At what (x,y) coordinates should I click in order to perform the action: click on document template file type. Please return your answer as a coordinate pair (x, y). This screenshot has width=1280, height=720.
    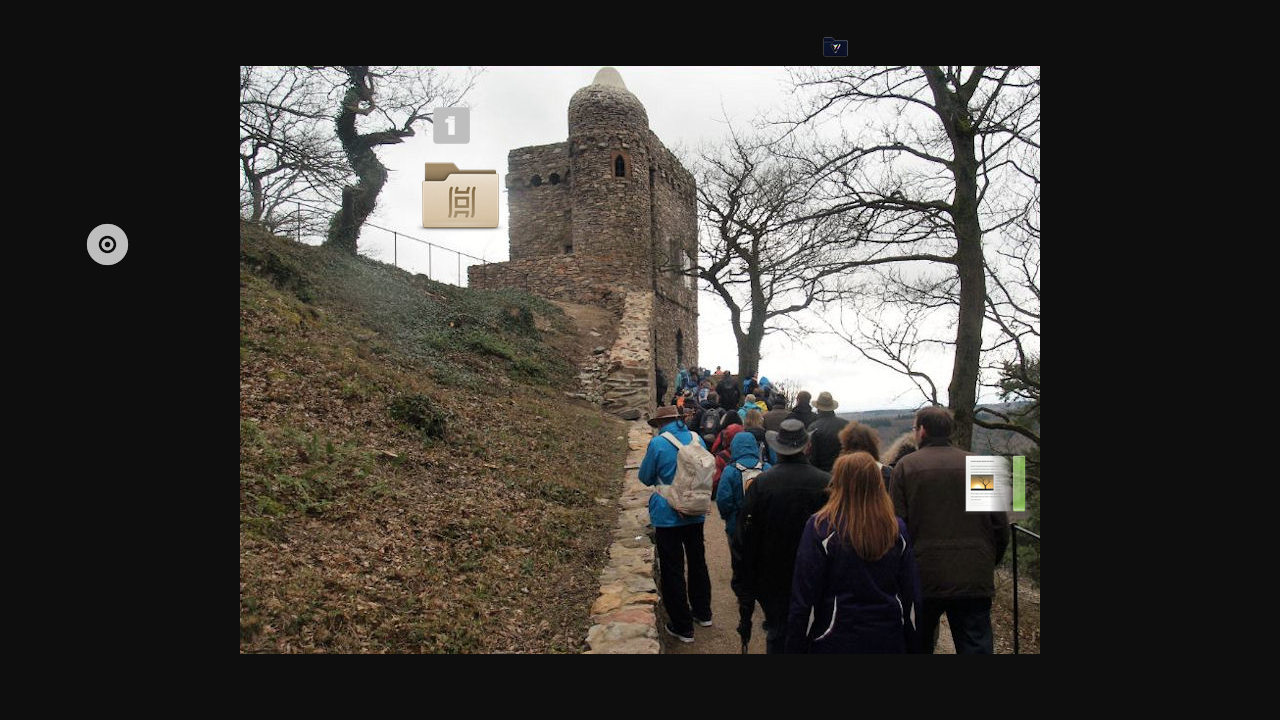
    Looking at the image, I should click on (994, 483).